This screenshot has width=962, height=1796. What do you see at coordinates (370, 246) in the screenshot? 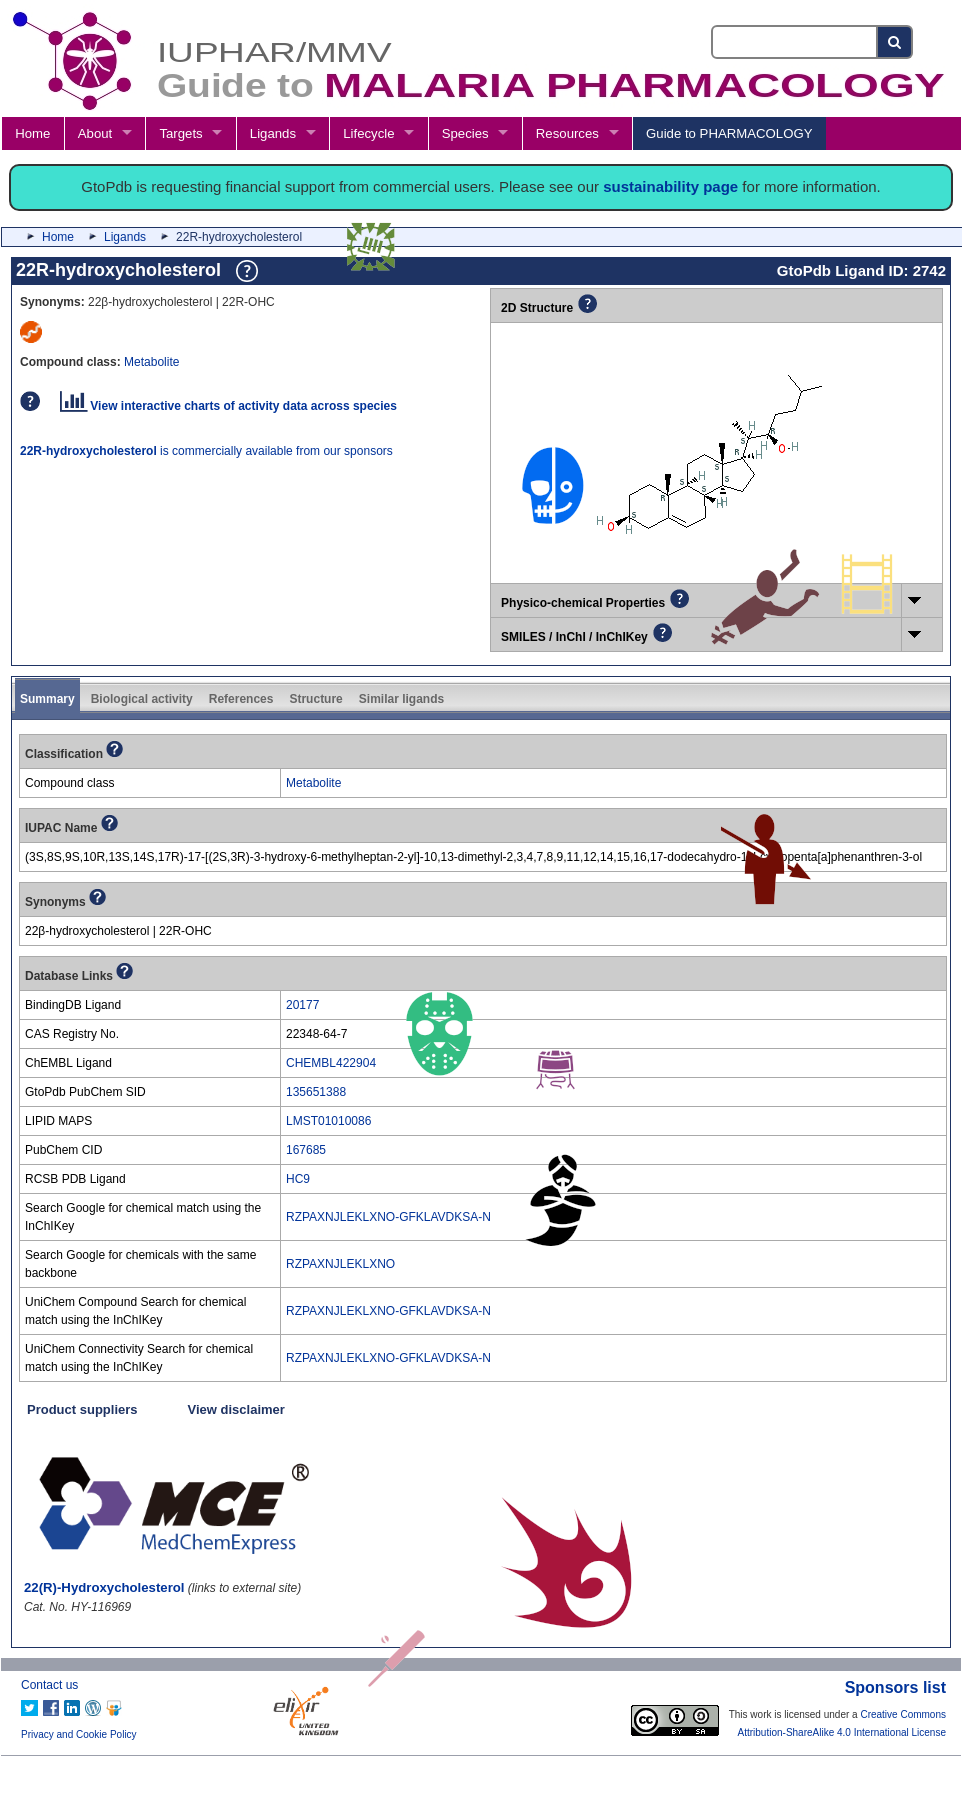
I see `activate a powerful attack or special move` at bounding box center [370, 246].